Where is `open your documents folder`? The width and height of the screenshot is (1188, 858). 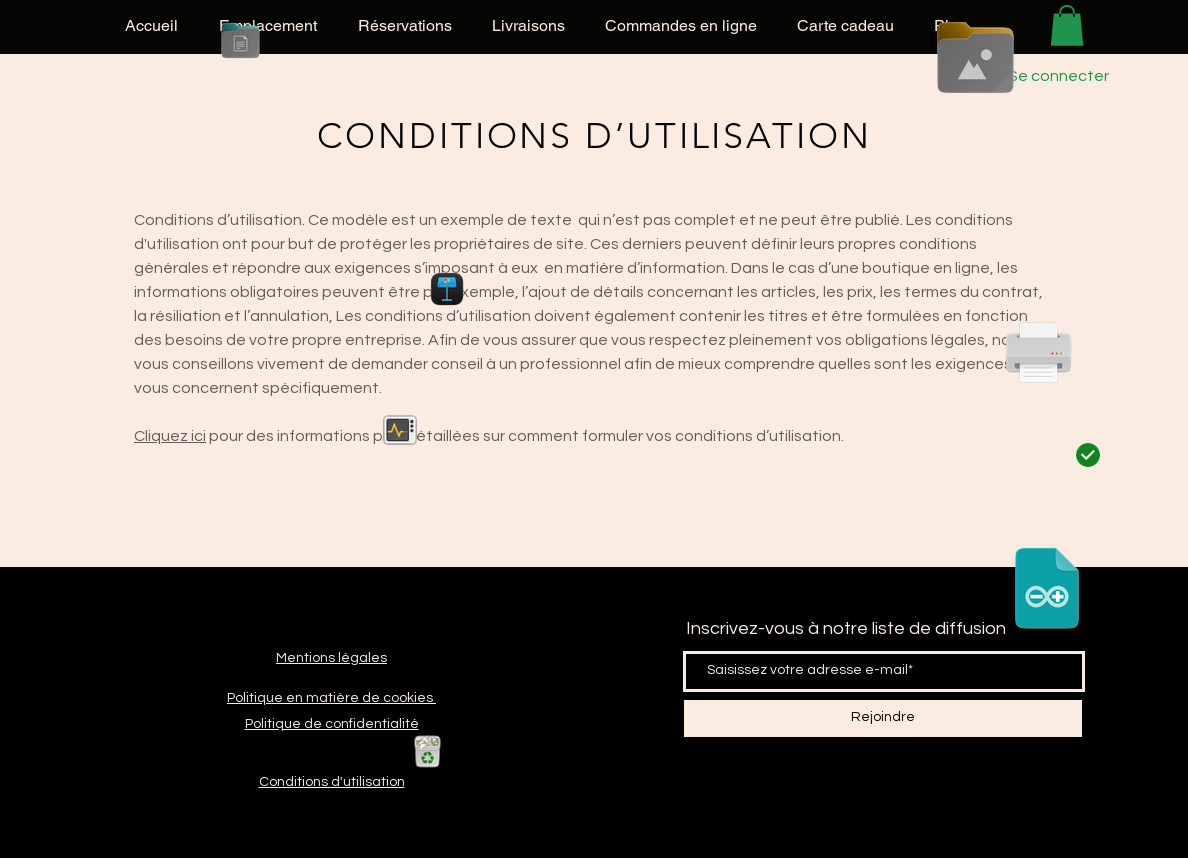 open your documents folder is located at coordinates (240, 40).